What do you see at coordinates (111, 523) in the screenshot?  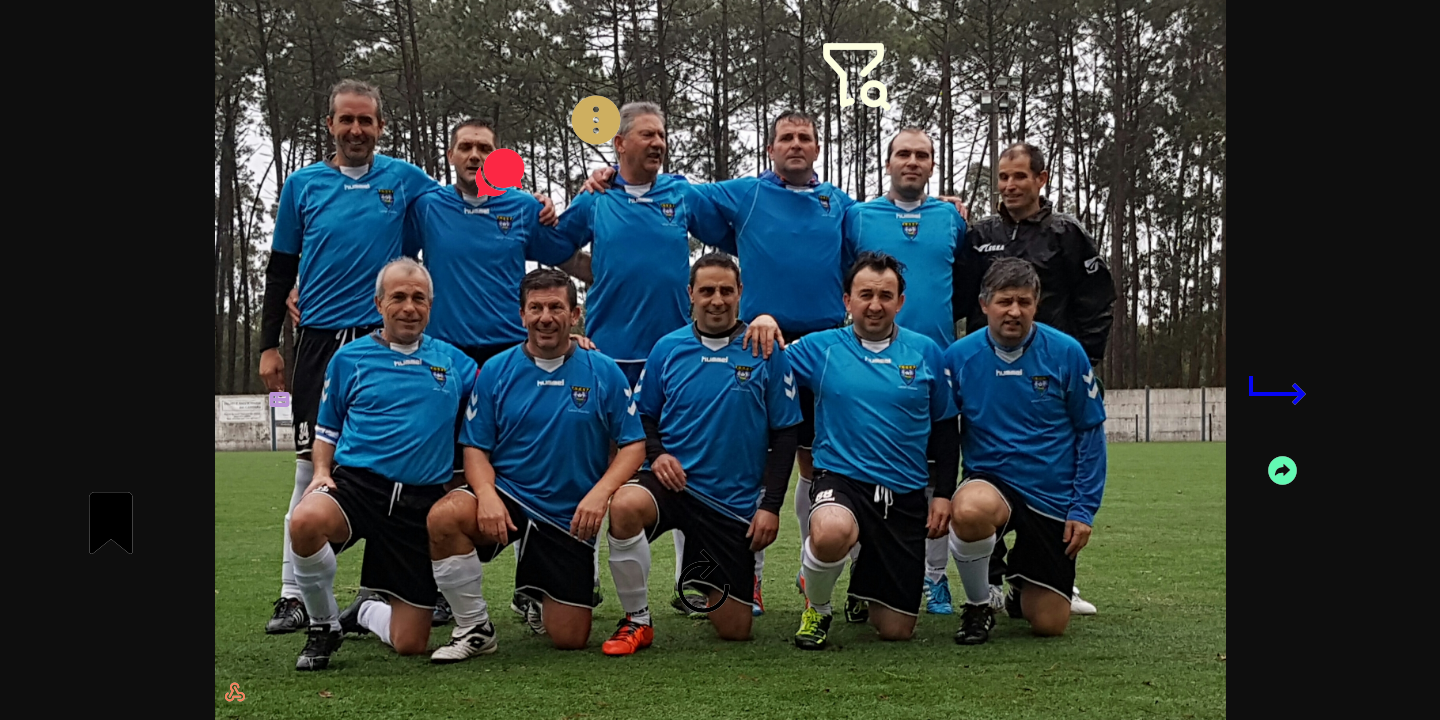 I see `indicates a saved or bookmarked item` at bounding box center [111, 523].